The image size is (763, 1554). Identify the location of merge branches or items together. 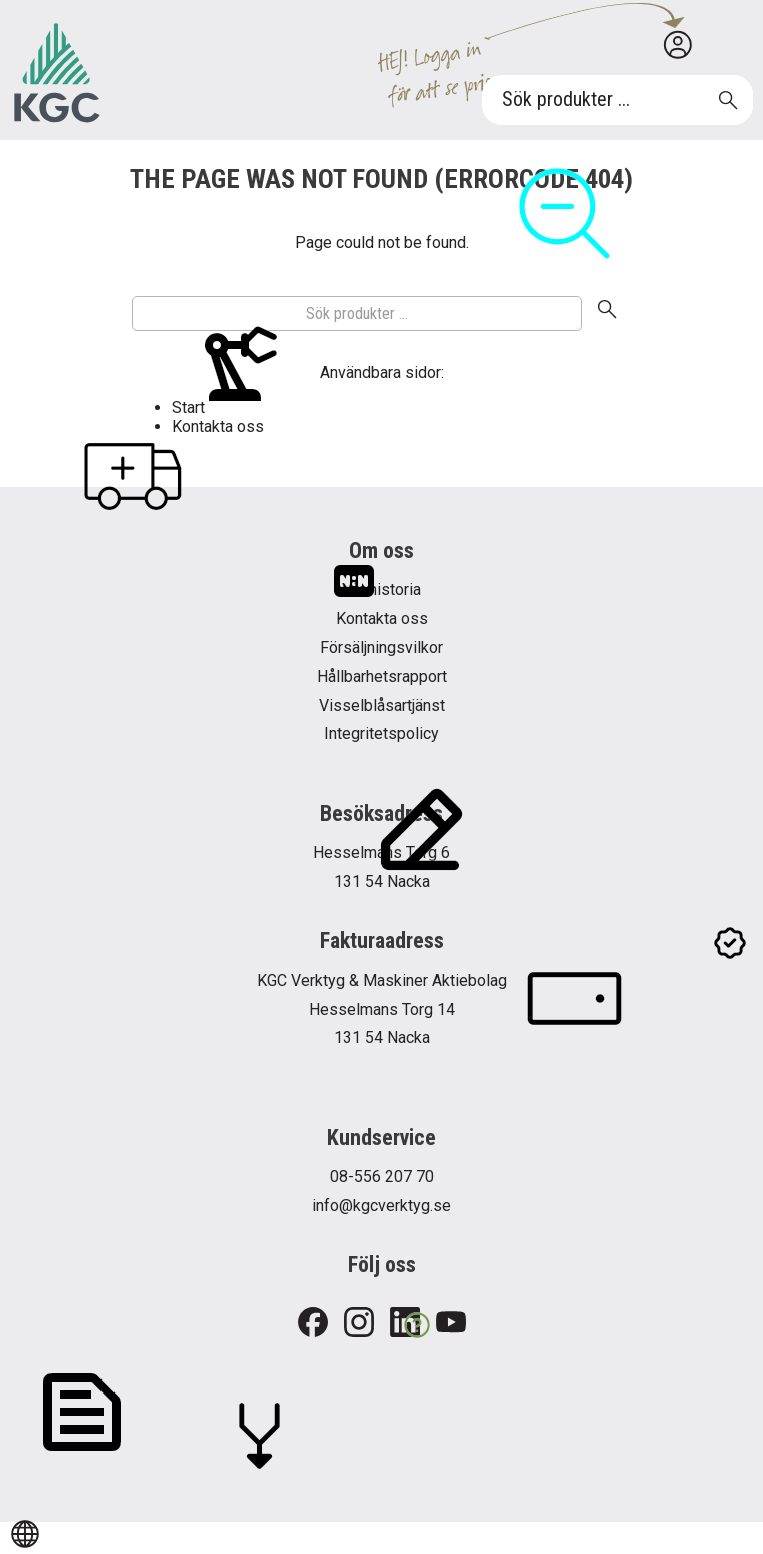
(259, 1433).